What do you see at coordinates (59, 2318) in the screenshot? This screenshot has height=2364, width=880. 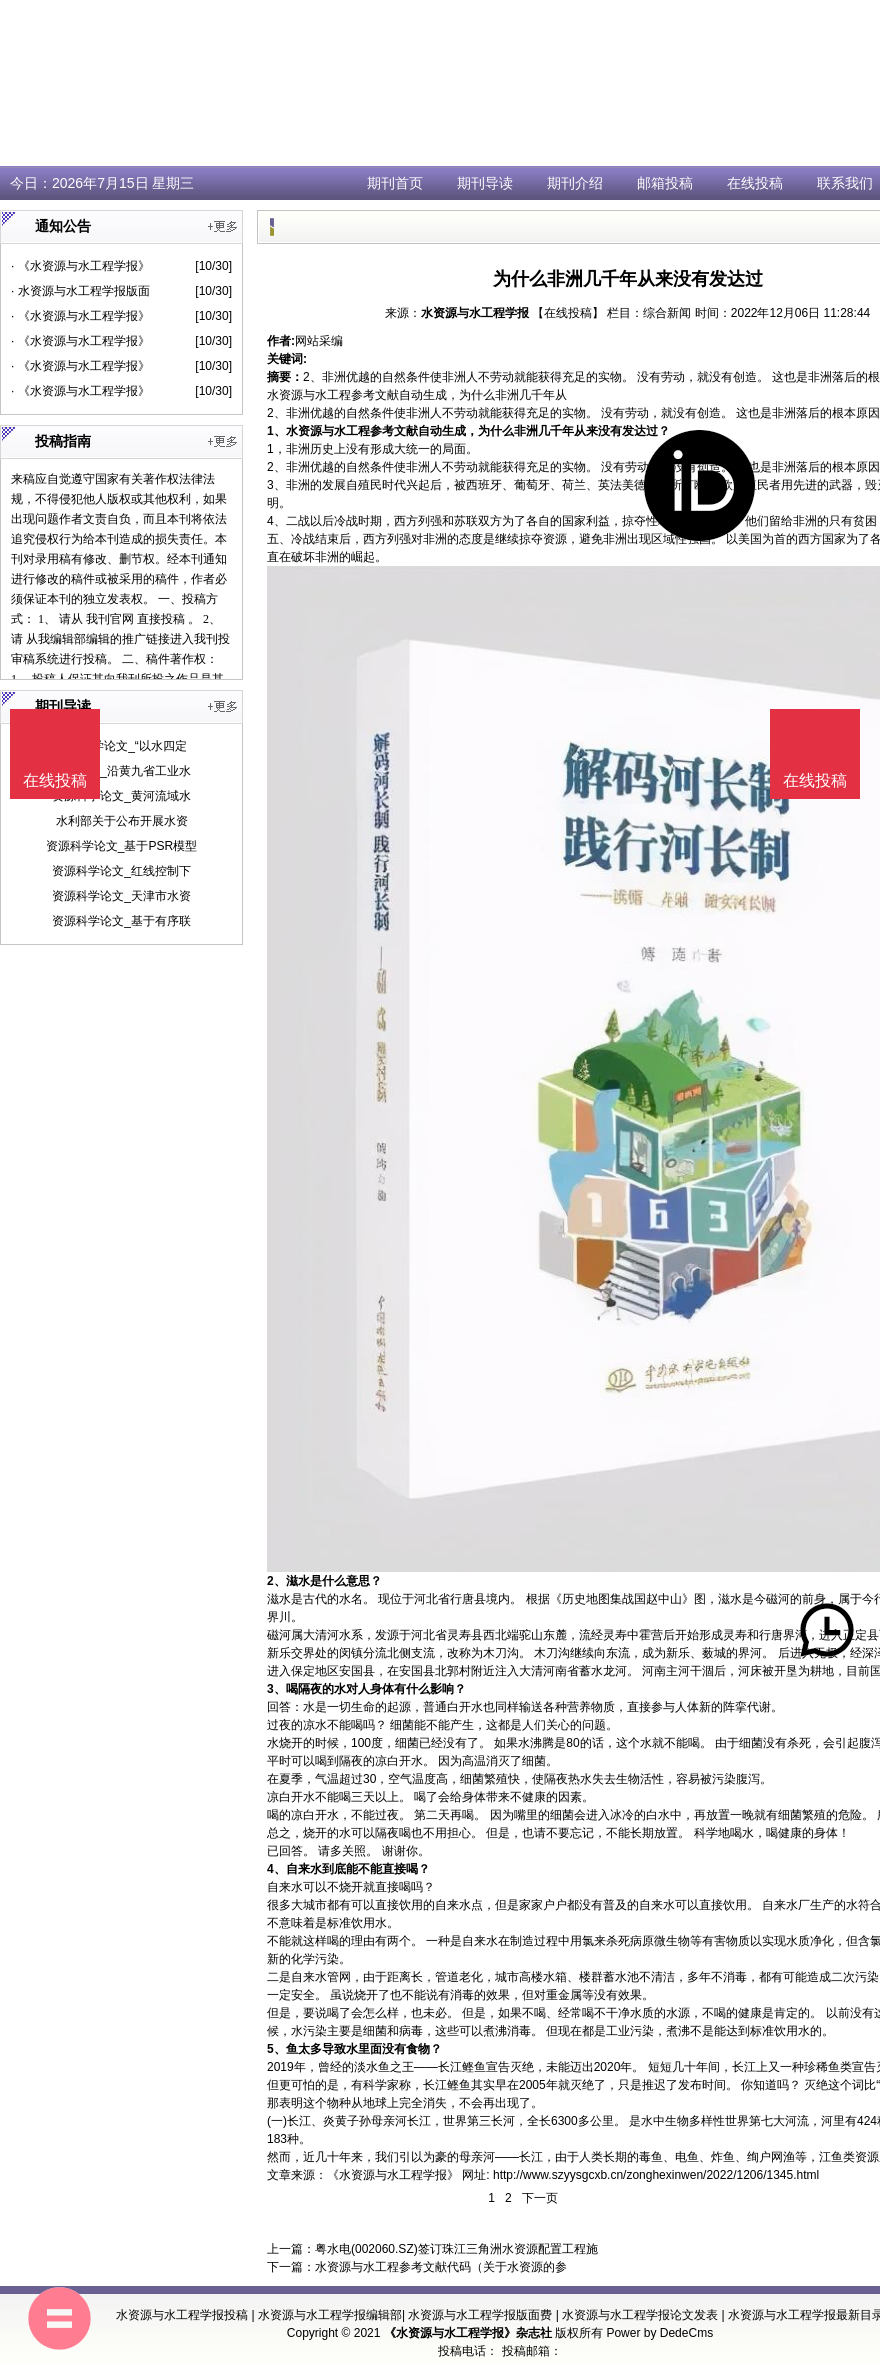 I see `creative commons no derivatives license indicator` at bounding box center [59, 2318].